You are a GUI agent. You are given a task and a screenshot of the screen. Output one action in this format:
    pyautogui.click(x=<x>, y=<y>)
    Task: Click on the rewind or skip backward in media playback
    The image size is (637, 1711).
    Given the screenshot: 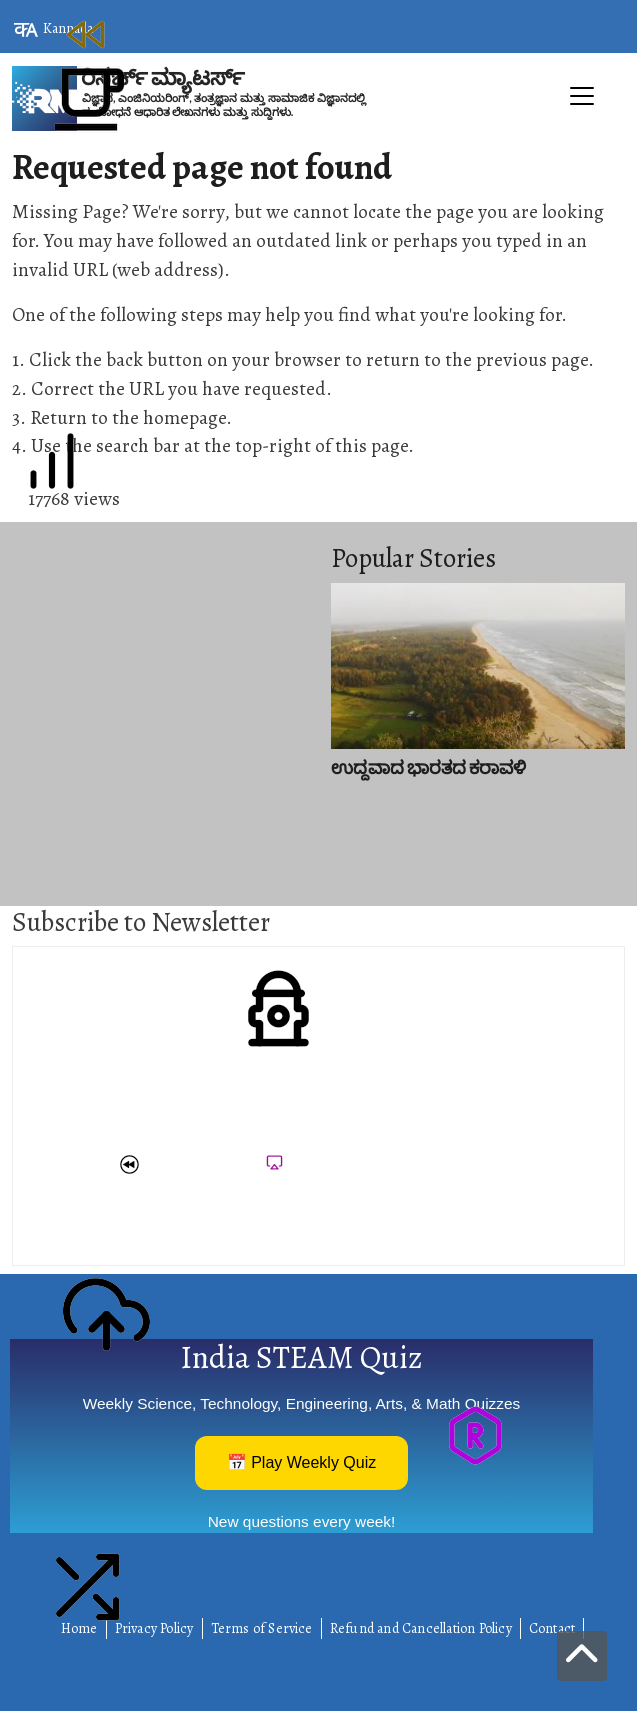 What is the action you would take?
    pyautogui.click(x=85, y=34)
    